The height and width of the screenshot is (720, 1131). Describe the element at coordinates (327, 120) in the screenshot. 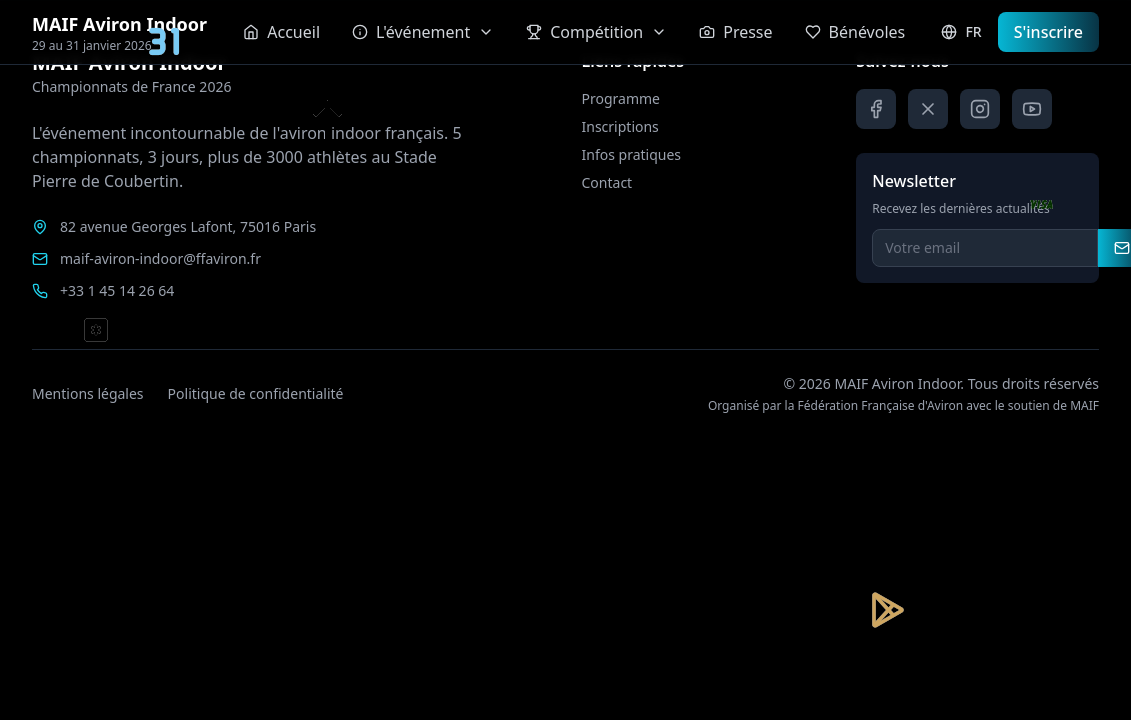

I see `indicates north direction on a map or compass` at that location.